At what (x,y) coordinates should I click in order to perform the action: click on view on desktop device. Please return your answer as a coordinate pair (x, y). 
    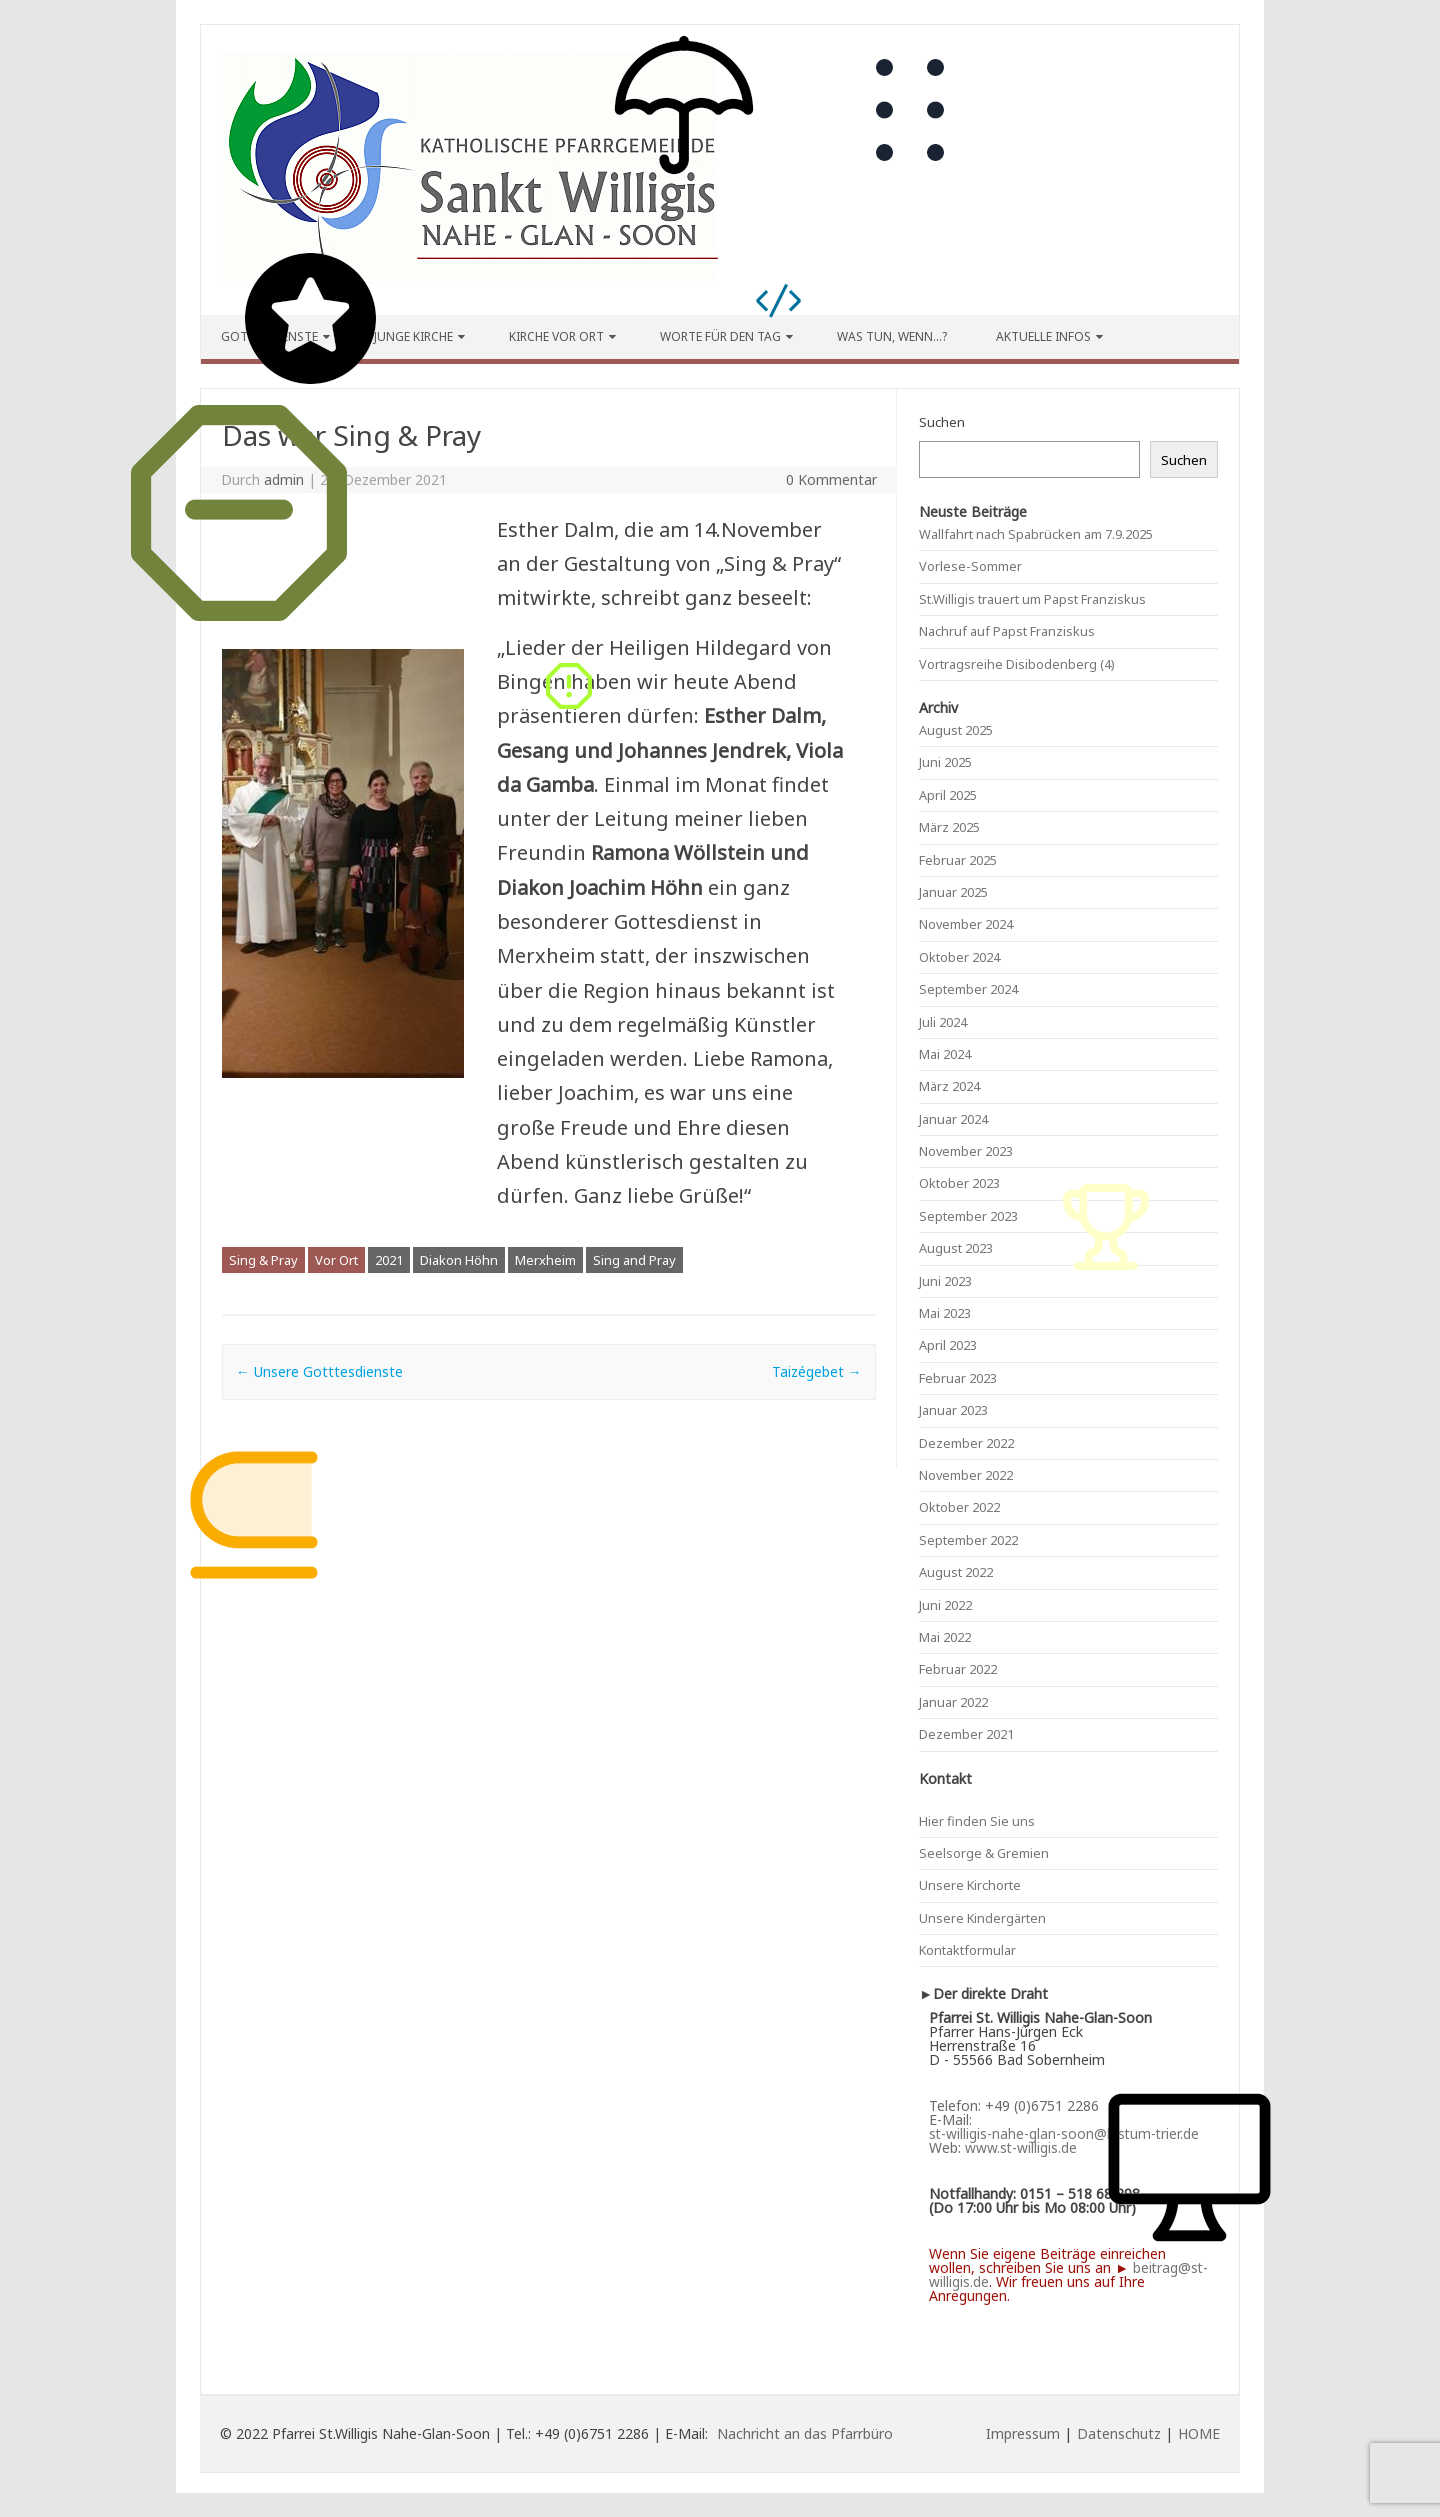
    Looking at the image, I should click on (1189, 2167).